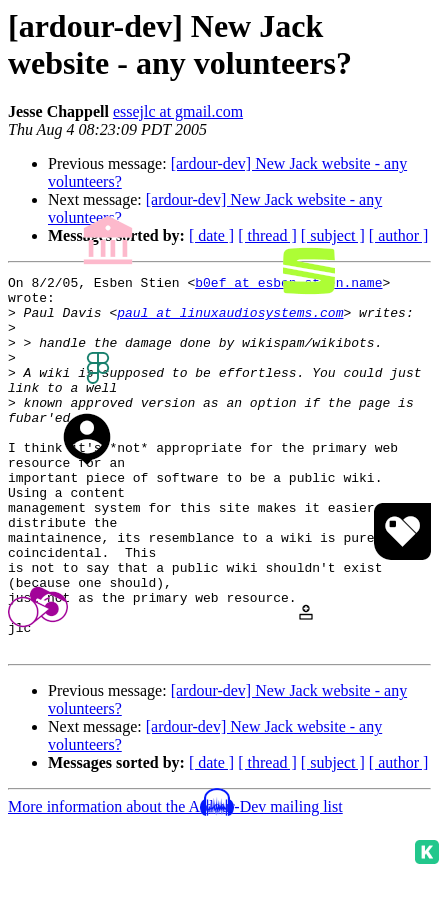  Describe the element at coordinates (108, 240) in the screenshot. I see `access banking or financial services` at that location.